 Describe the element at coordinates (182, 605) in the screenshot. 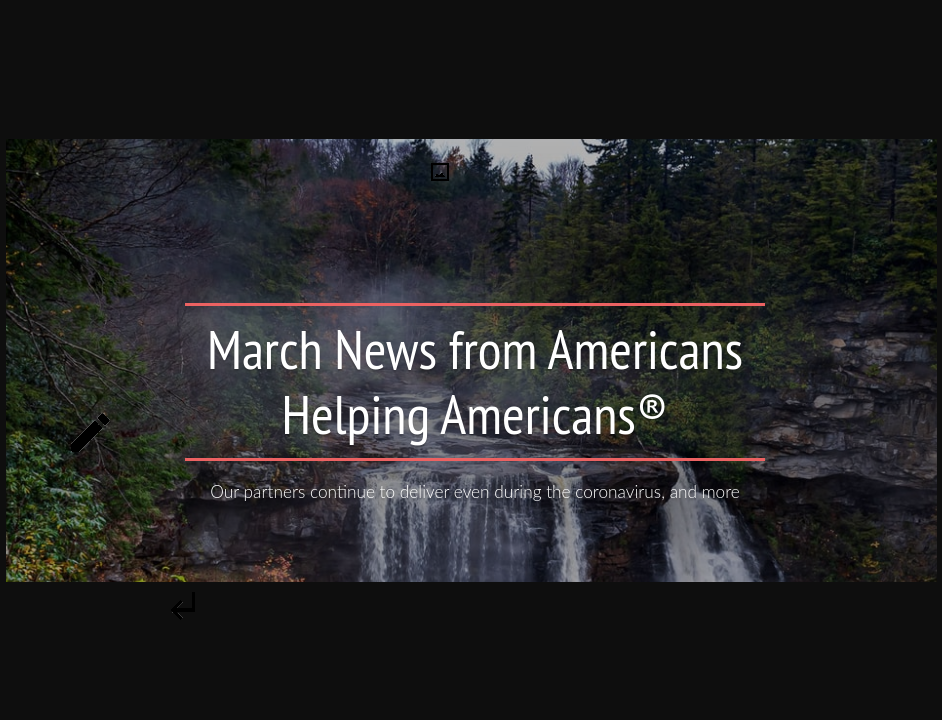

I see `navigate to parent folder or directory` at that location.